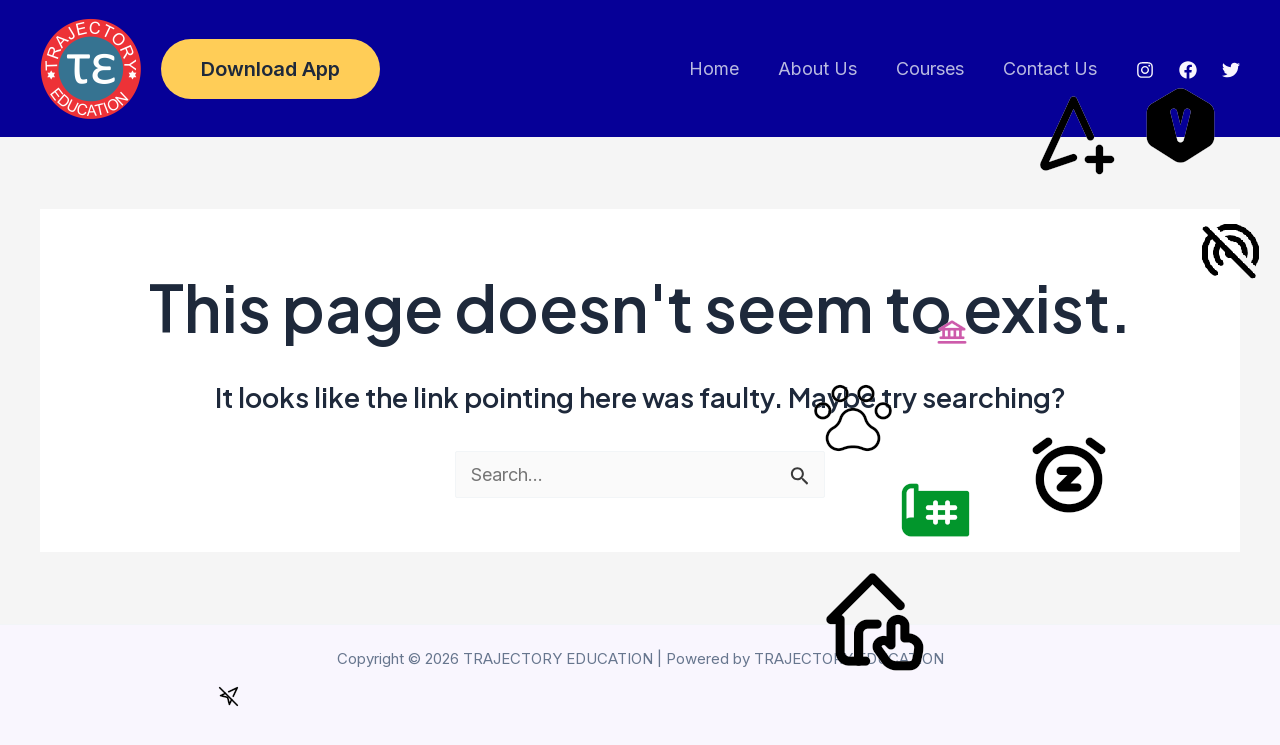  Describe the element at coordinates (1230, 252) in the screenshot. I see `portable hotspot is disabled` at that location.